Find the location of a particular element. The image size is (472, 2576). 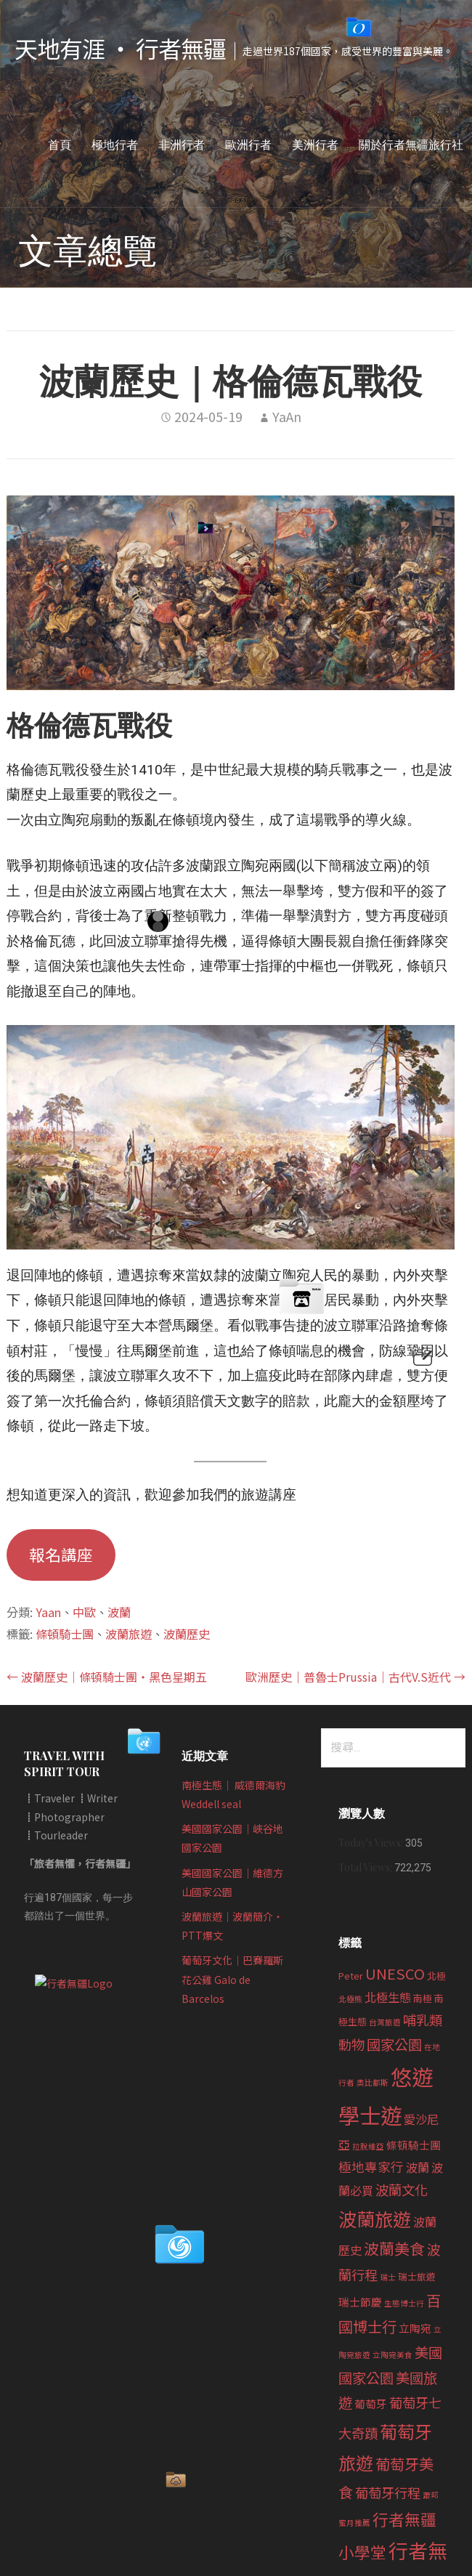

open the IObit application folder is located at coordinates (359, 28).